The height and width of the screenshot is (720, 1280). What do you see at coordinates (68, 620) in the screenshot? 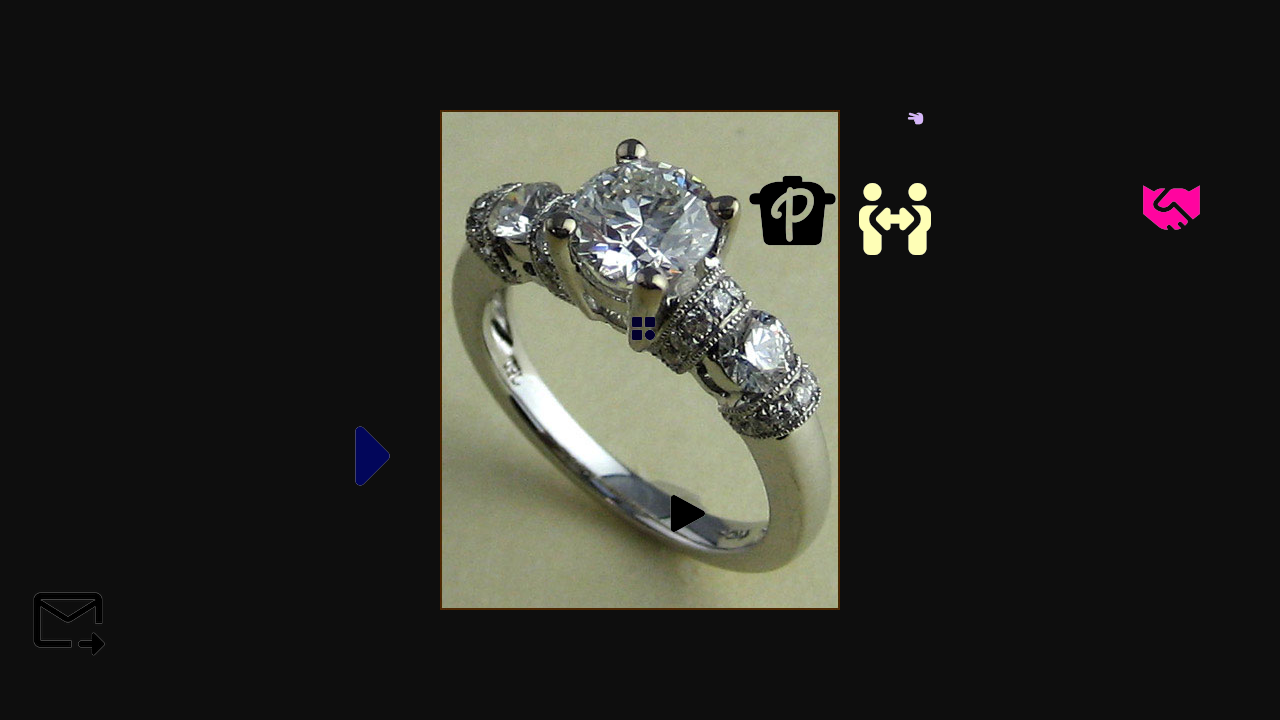
I see `forward an email to another recipient` at bounding box center [68, 620].